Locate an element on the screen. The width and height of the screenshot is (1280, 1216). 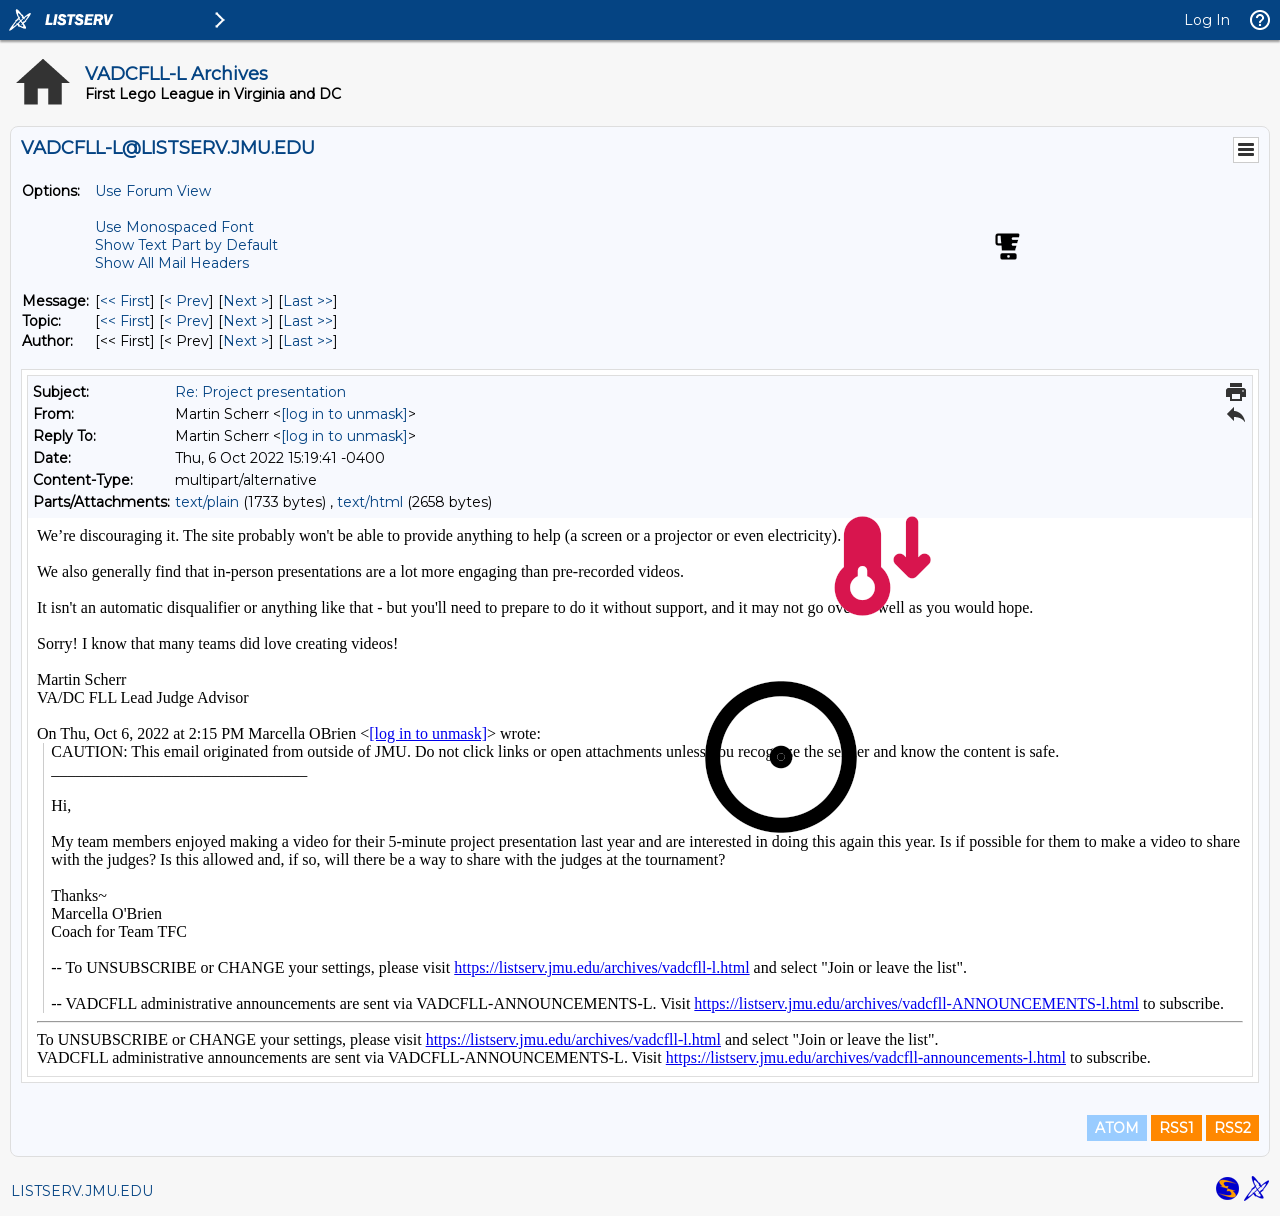
indicates temperature is decreasing is located at coordinates (881, 566).